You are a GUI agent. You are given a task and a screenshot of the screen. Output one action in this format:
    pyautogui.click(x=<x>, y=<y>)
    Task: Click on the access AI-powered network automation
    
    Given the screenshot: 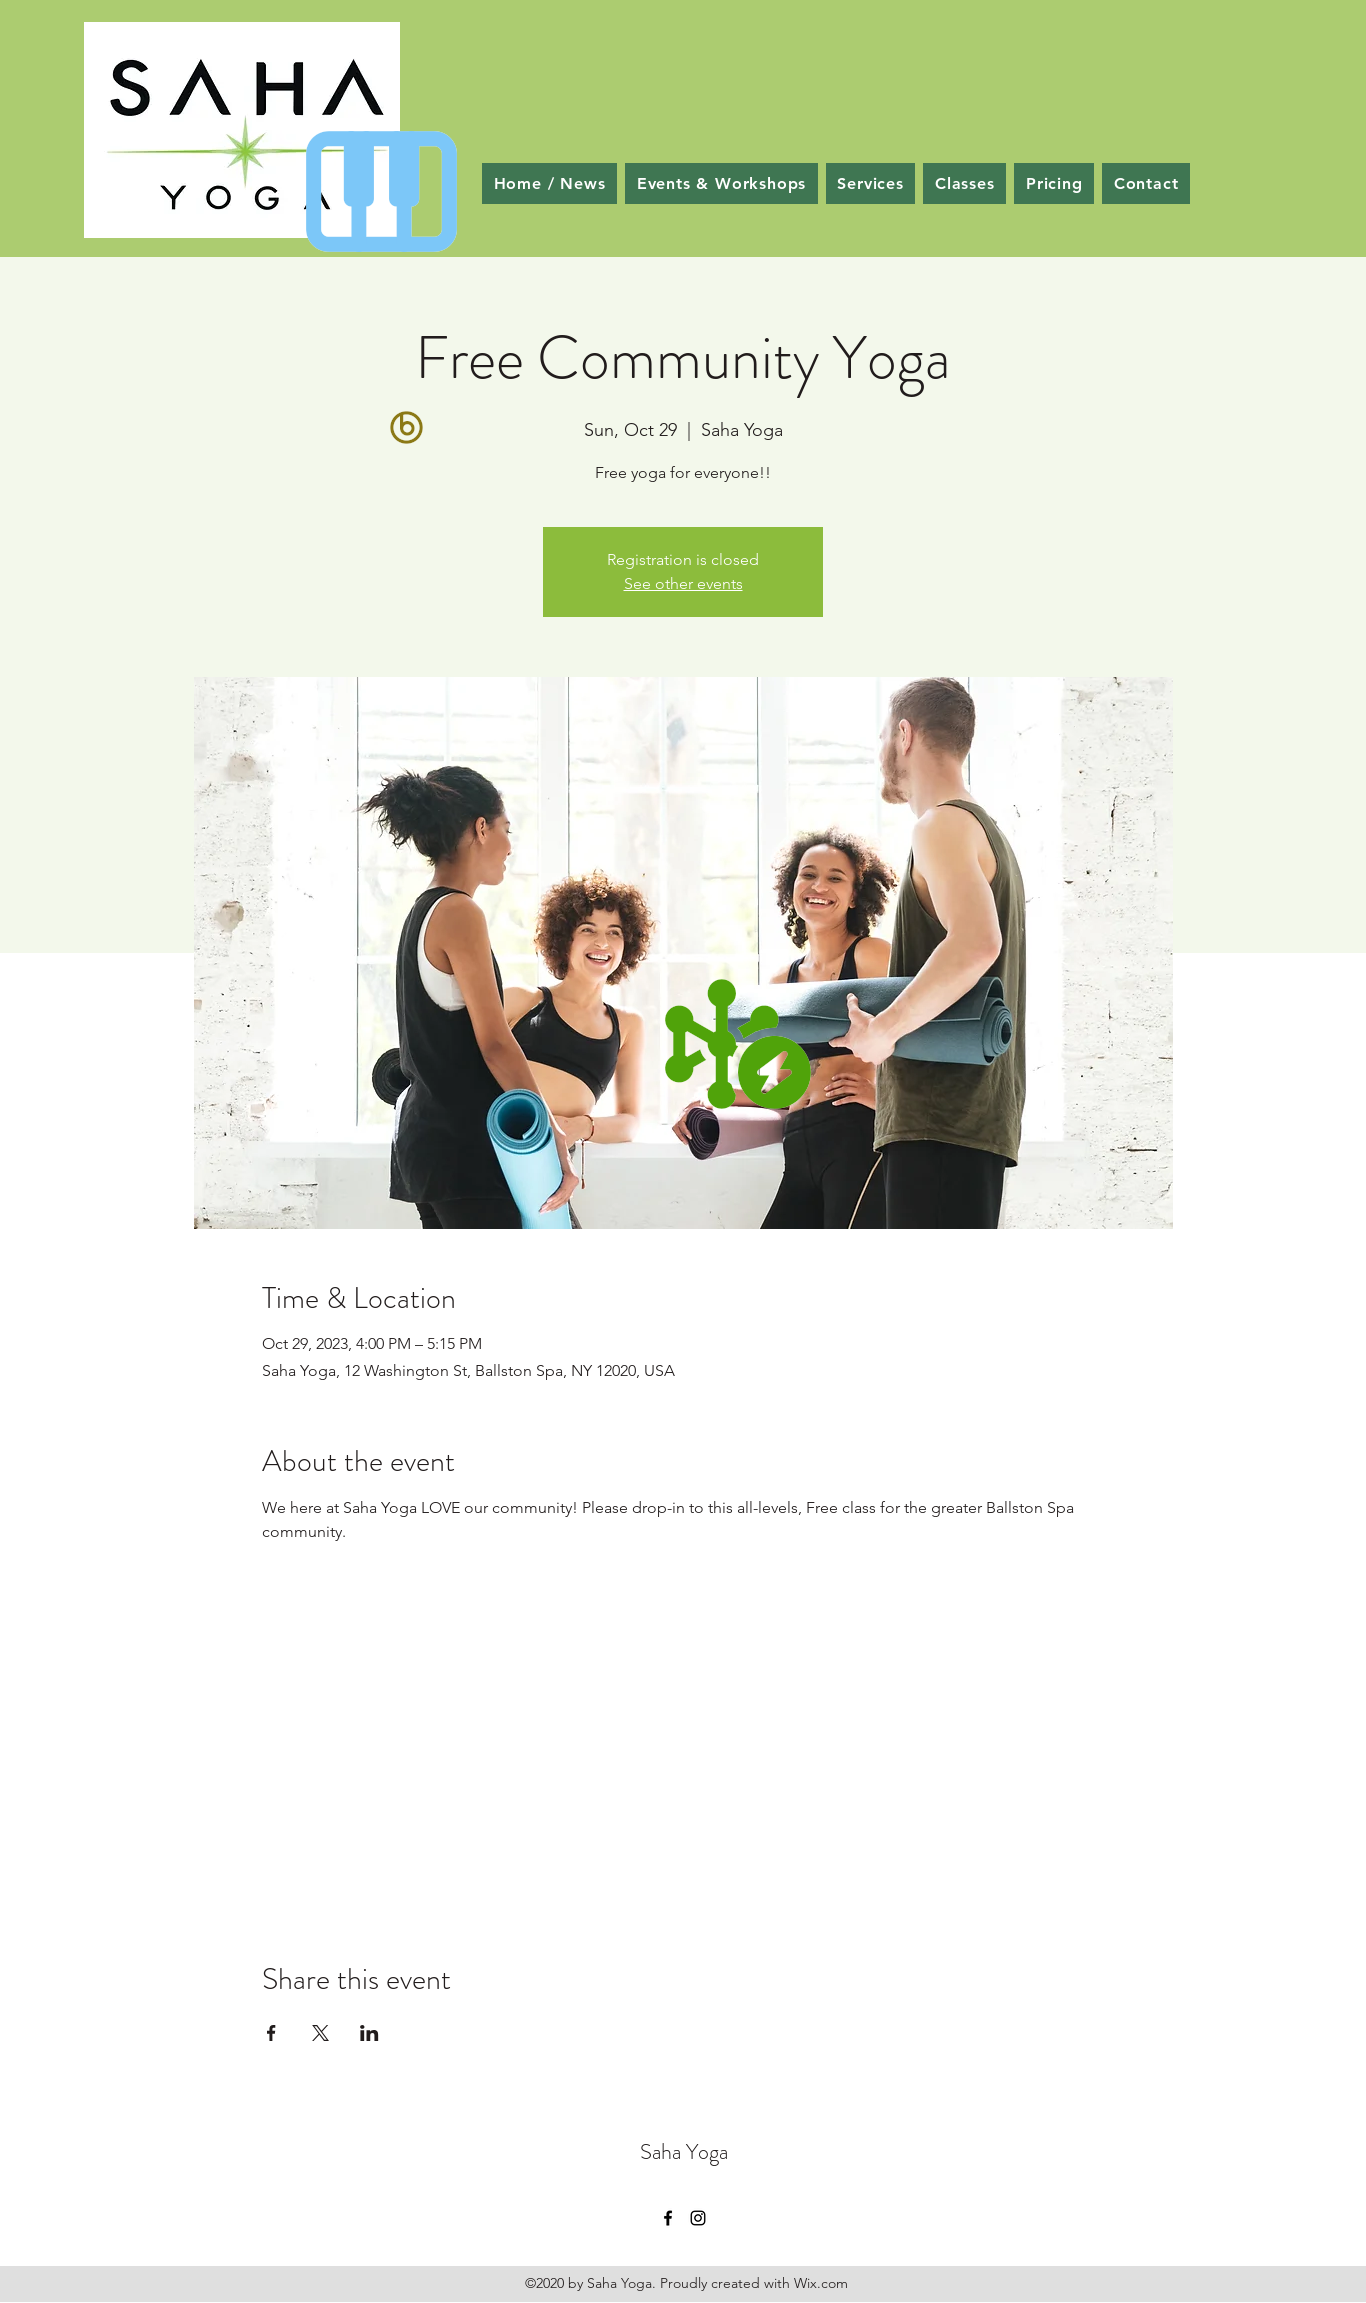 What is the action you would take?
    pyautogui.click(x=738, y=1044)
    